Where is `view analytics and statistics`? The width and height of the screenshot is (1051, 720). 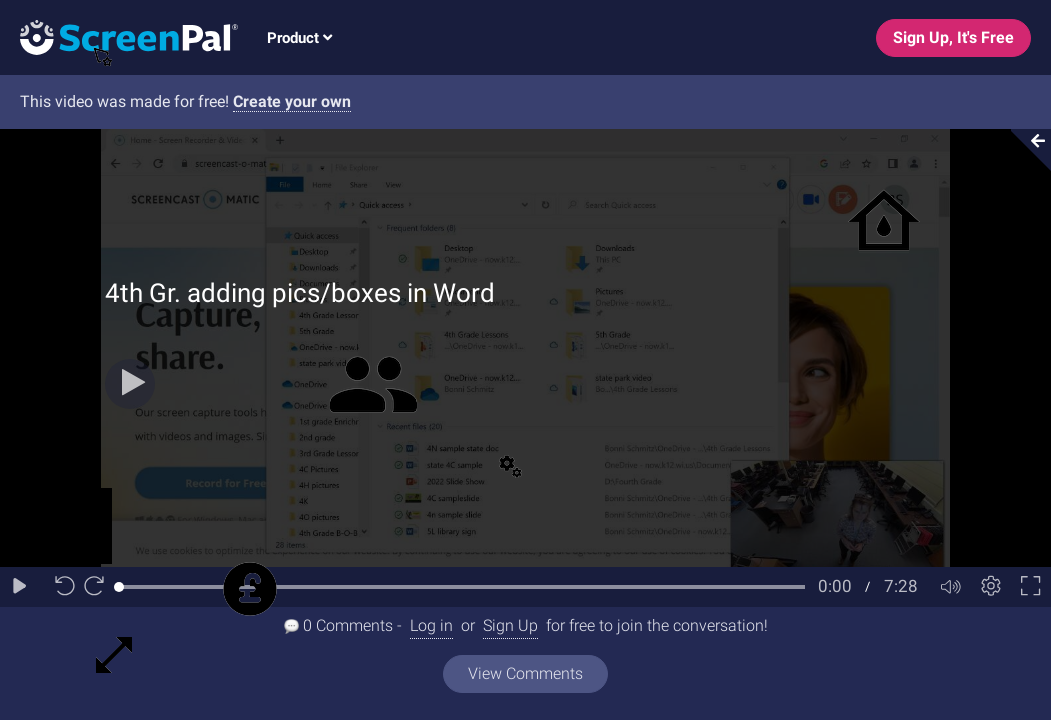 view analytics and statistics is located at coordinates (74, 526).